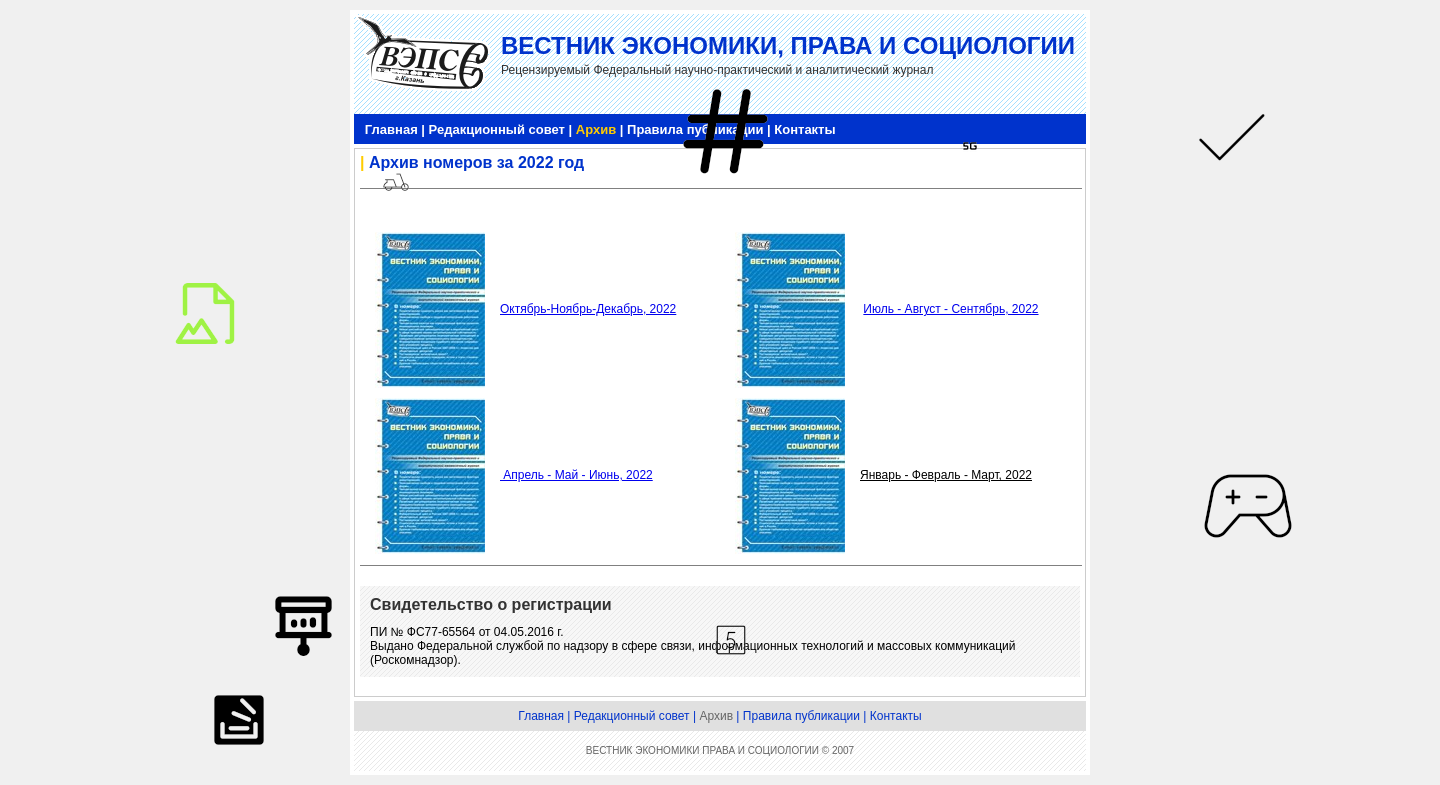 This screenshot has height=785, width=1440. What do you see at coordinates (239, 720) in the screenshot?
I see `visit stack overflow for developer help` at bounding box center [239, 720].